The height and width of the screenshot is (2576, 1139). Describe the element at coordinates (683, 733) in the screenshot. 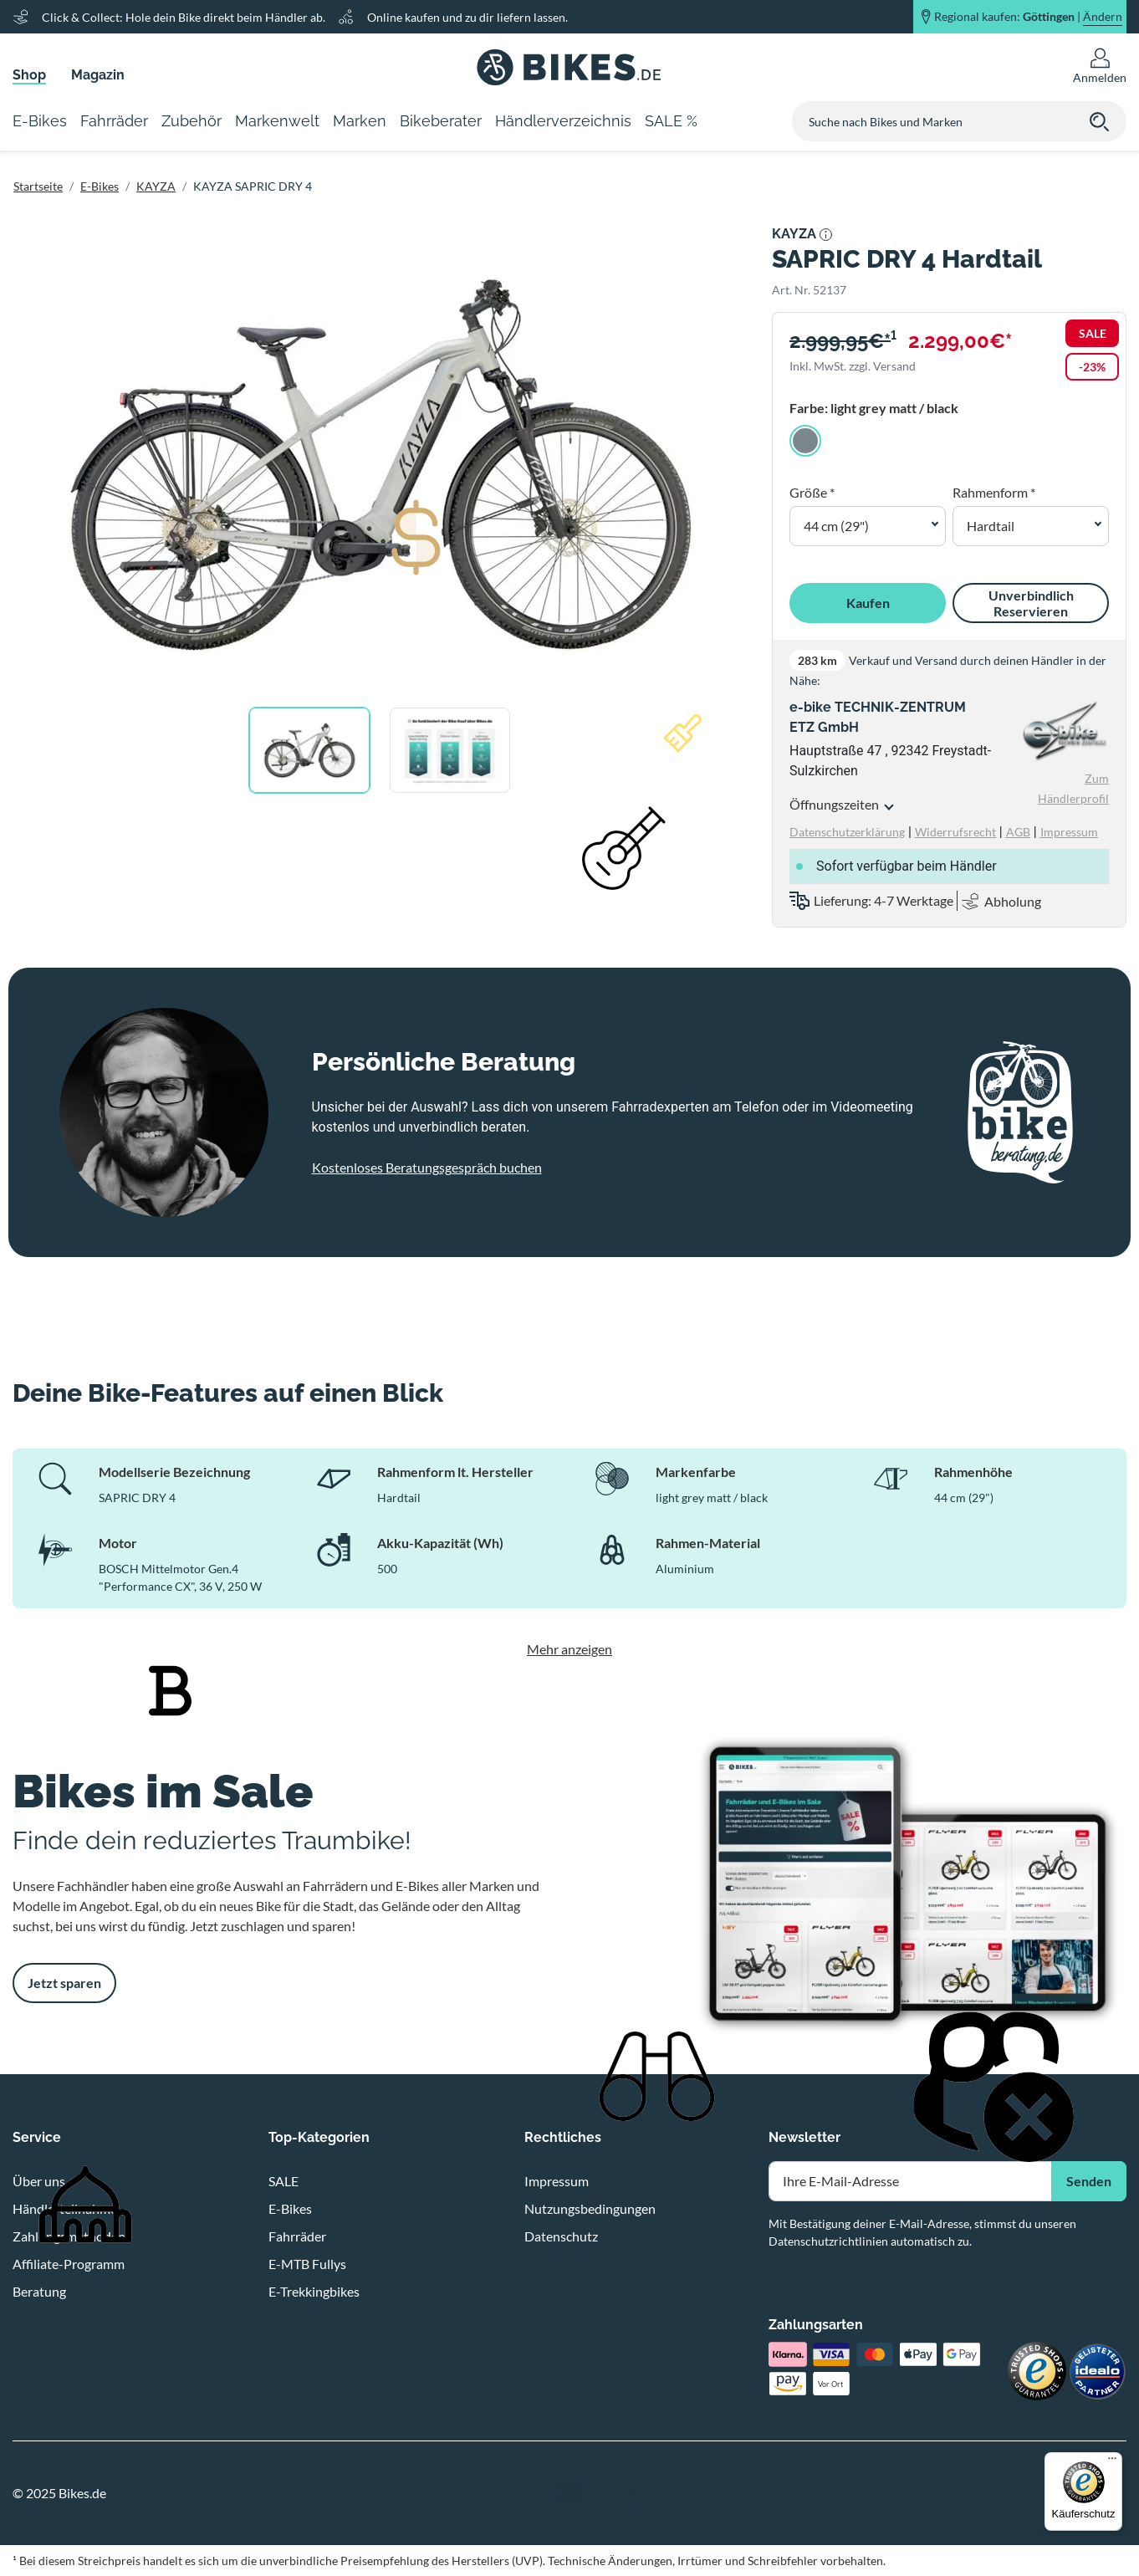

I see `access painting or drawing tools` at that location.